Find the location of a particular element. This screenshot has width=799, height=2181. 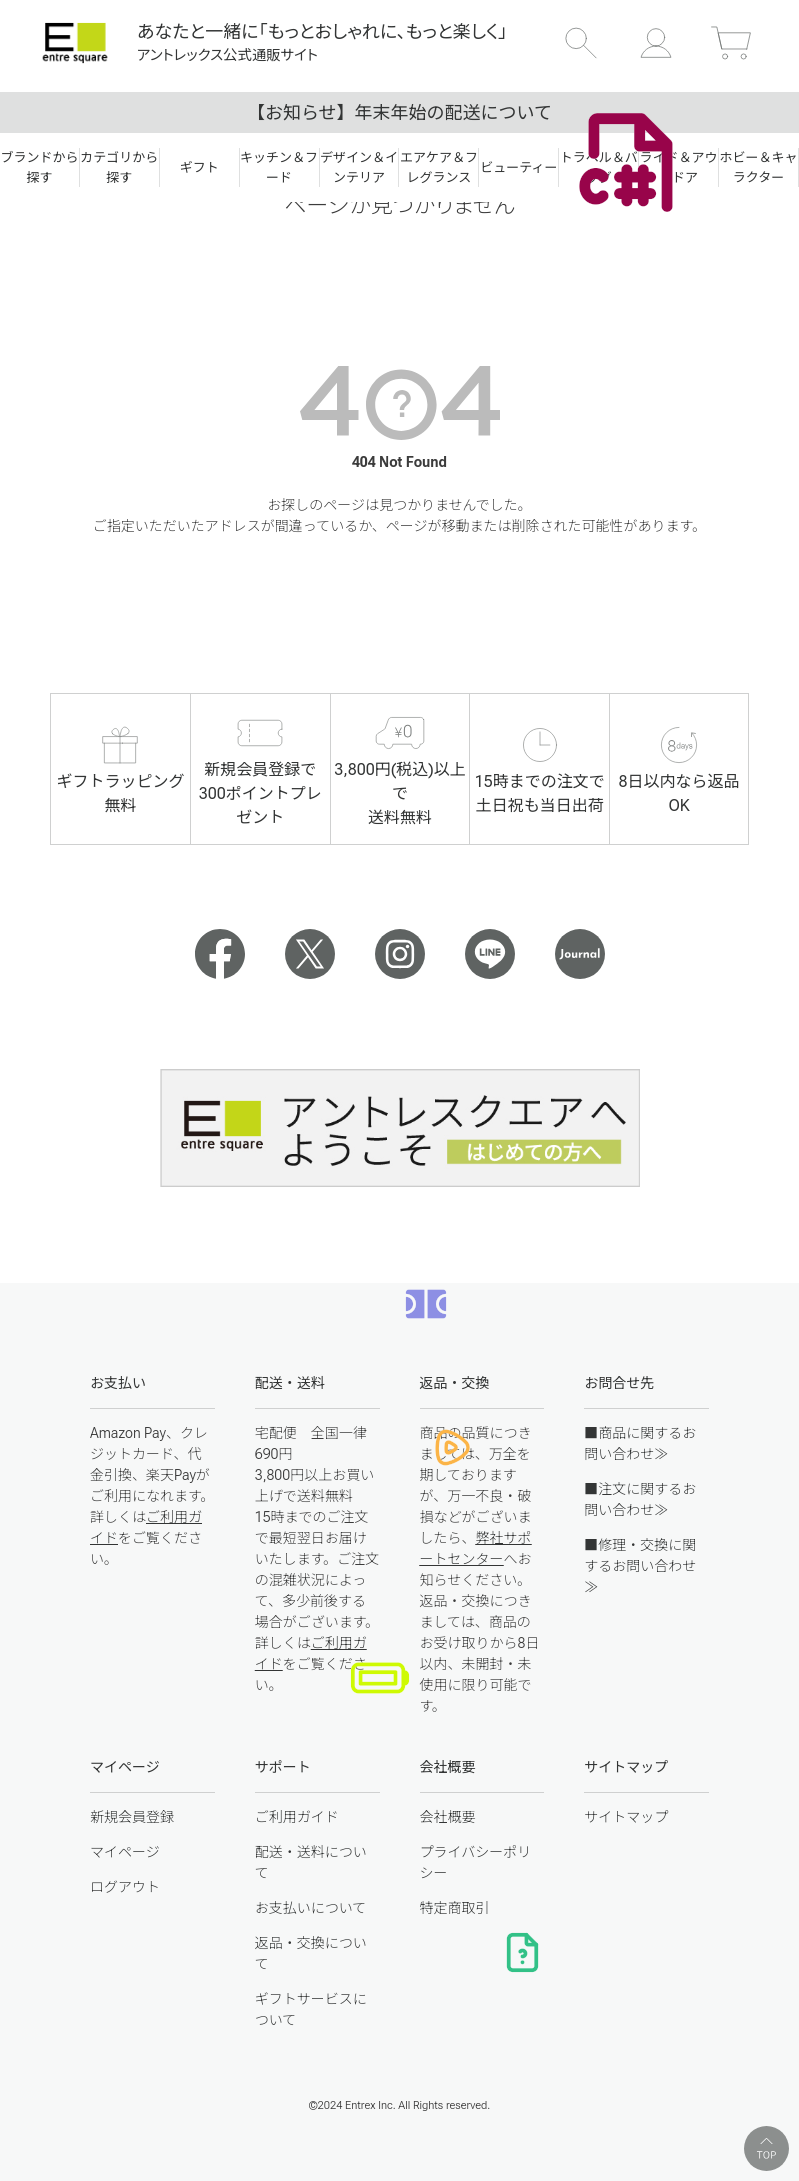

indicates battery is fully charged is located at coordinates (380, 1676).